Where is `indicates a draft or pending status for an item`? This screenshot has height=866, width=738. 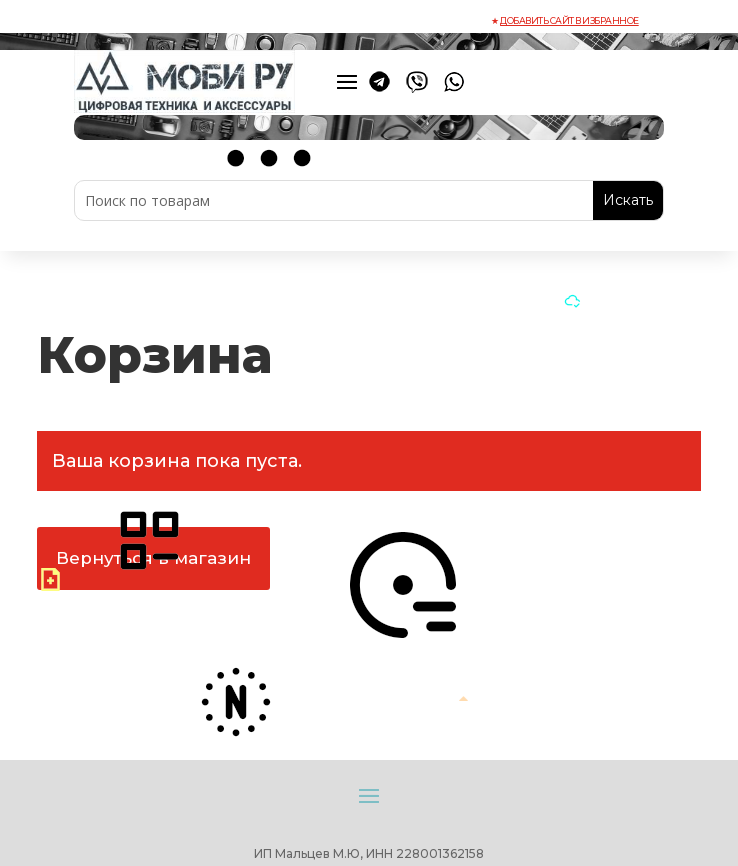
indicates a draft or pending status for an item is located at coordinates (236, 702).